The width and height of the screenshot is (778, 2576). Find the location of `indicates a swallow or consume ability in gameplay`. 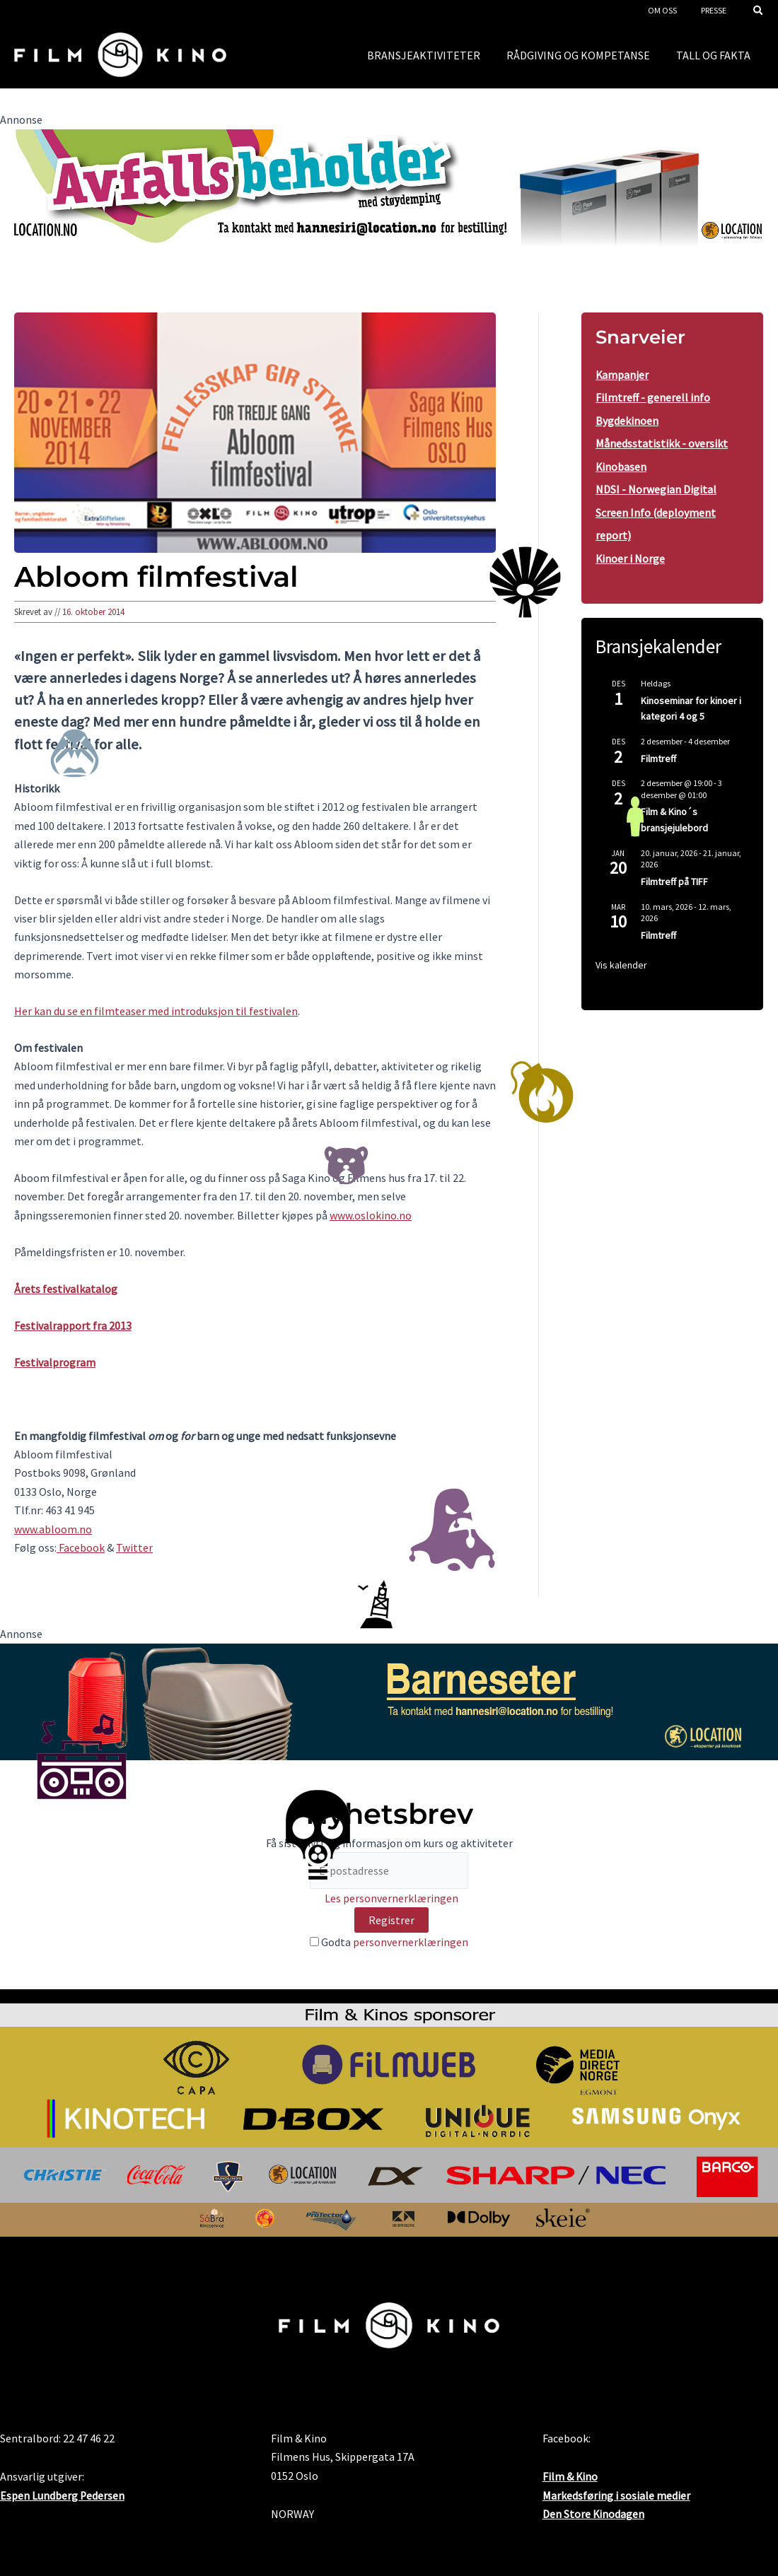

indicates a swallow or consume ability in gameplay is located at coordinates (74, 753).